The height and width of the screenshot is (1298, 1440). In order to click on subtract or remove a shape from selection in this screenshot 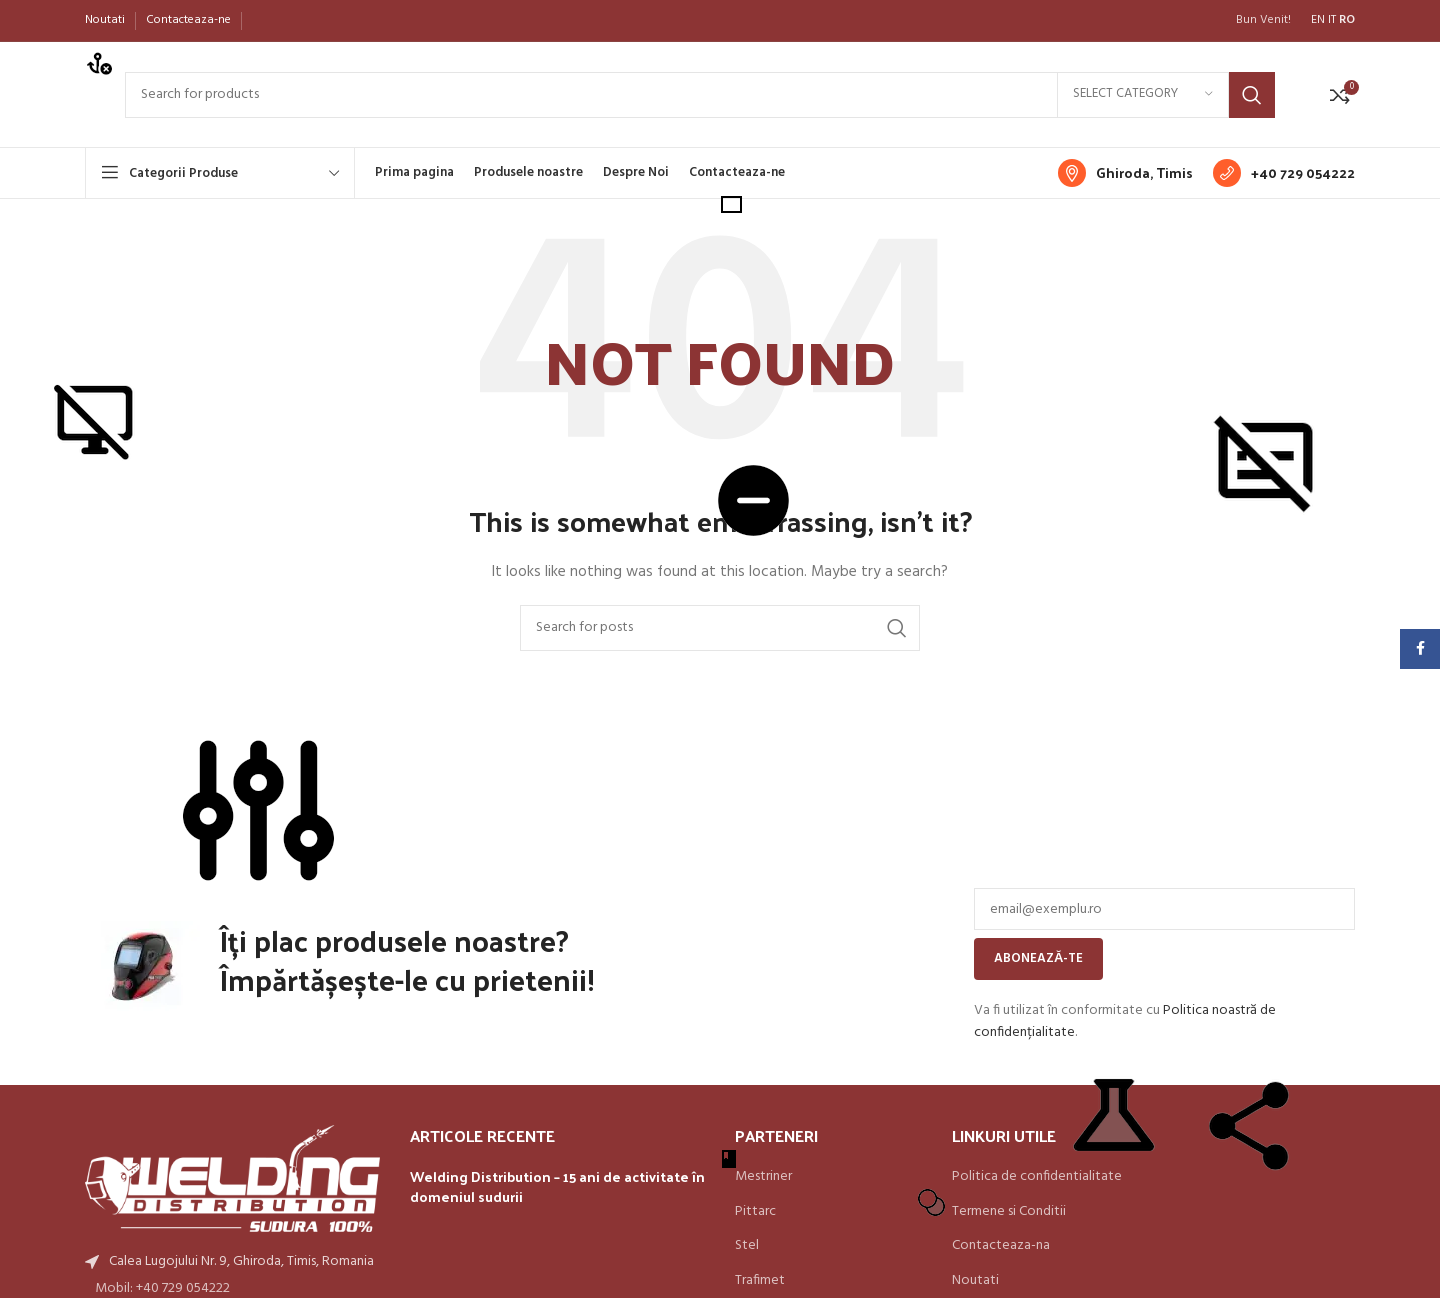, I will do `click(931, 1202)`.